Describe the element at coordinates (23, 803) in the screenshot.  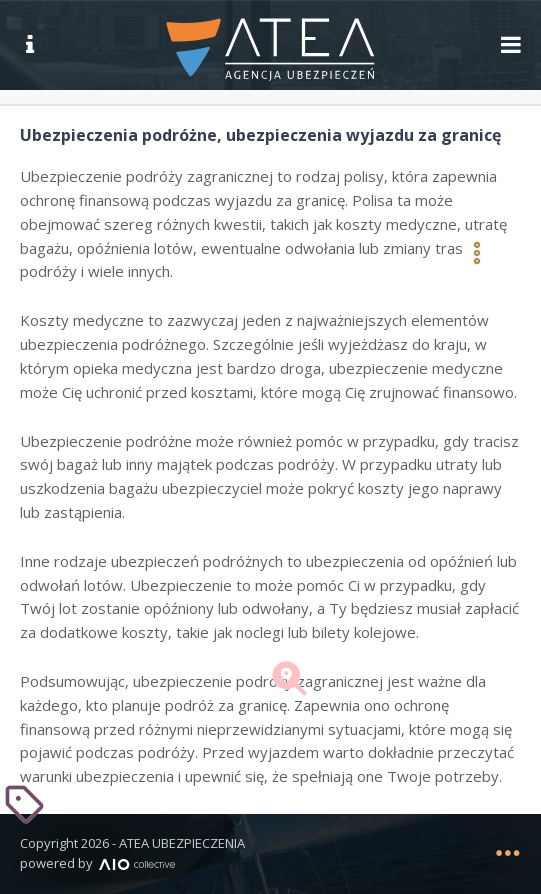
I see `add or manage tags` at that location.